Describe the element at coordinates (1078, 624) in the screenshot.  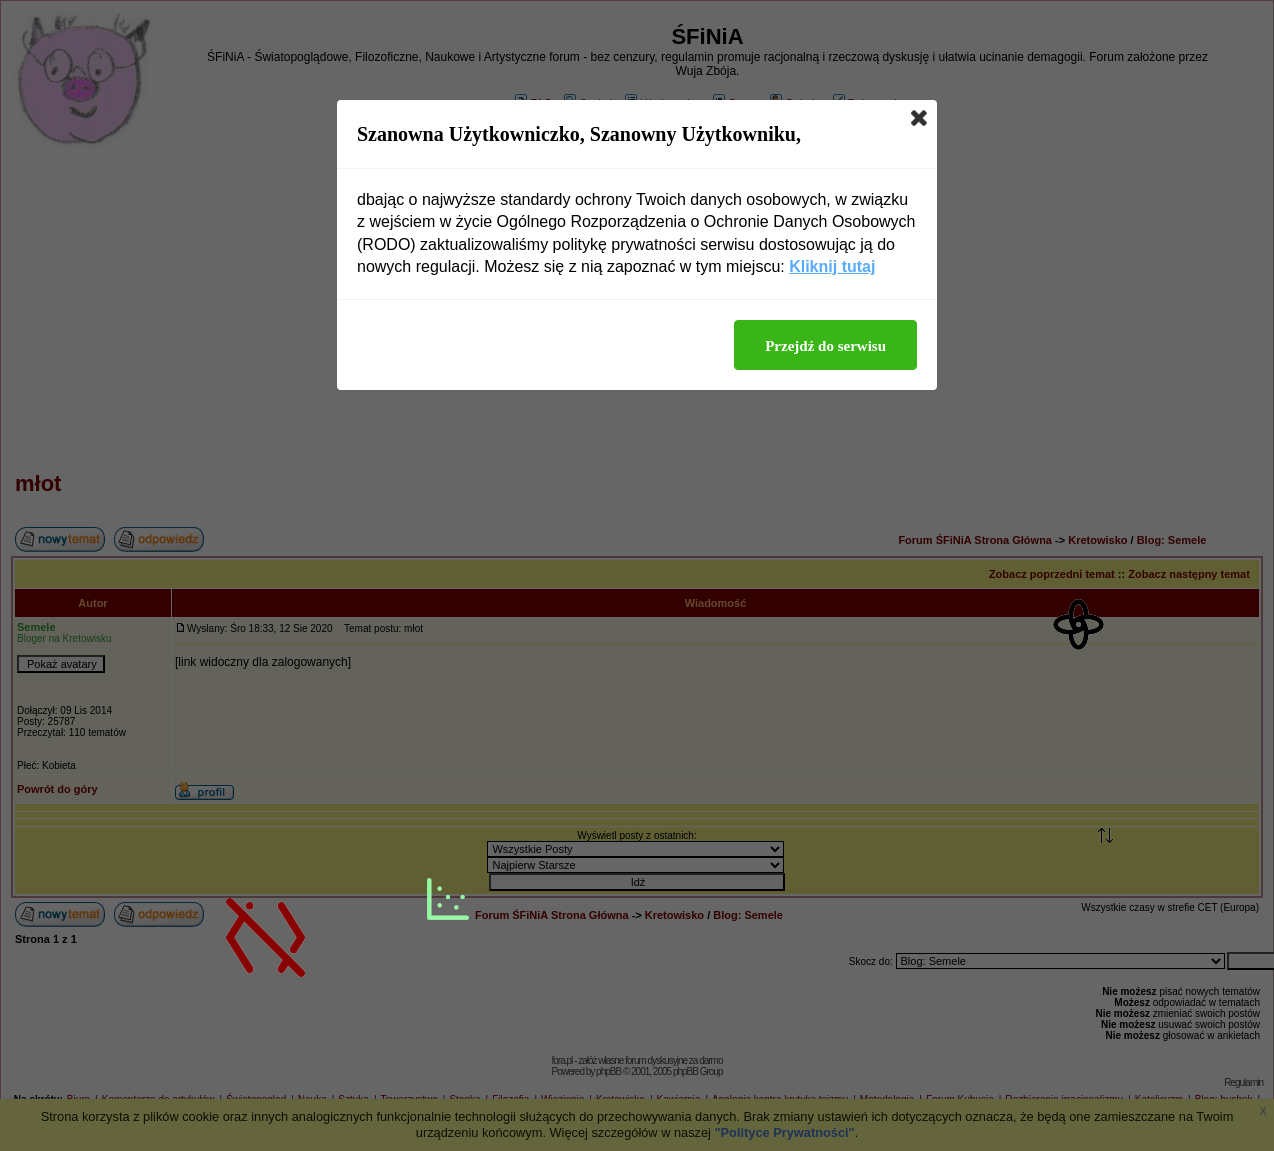
I see `supernova app or service branding` at that location.